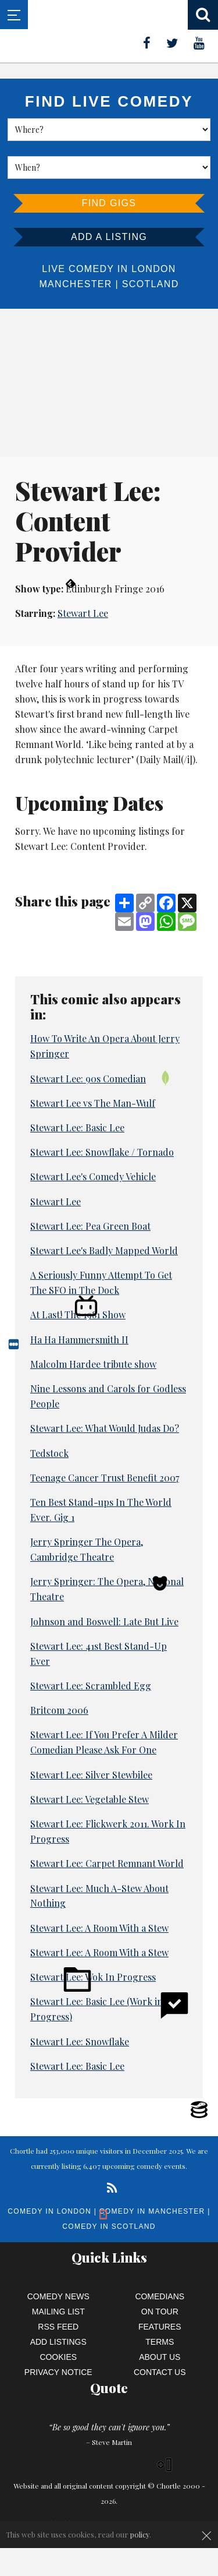  I want to click on message sent successfully, so click(174, 2005).